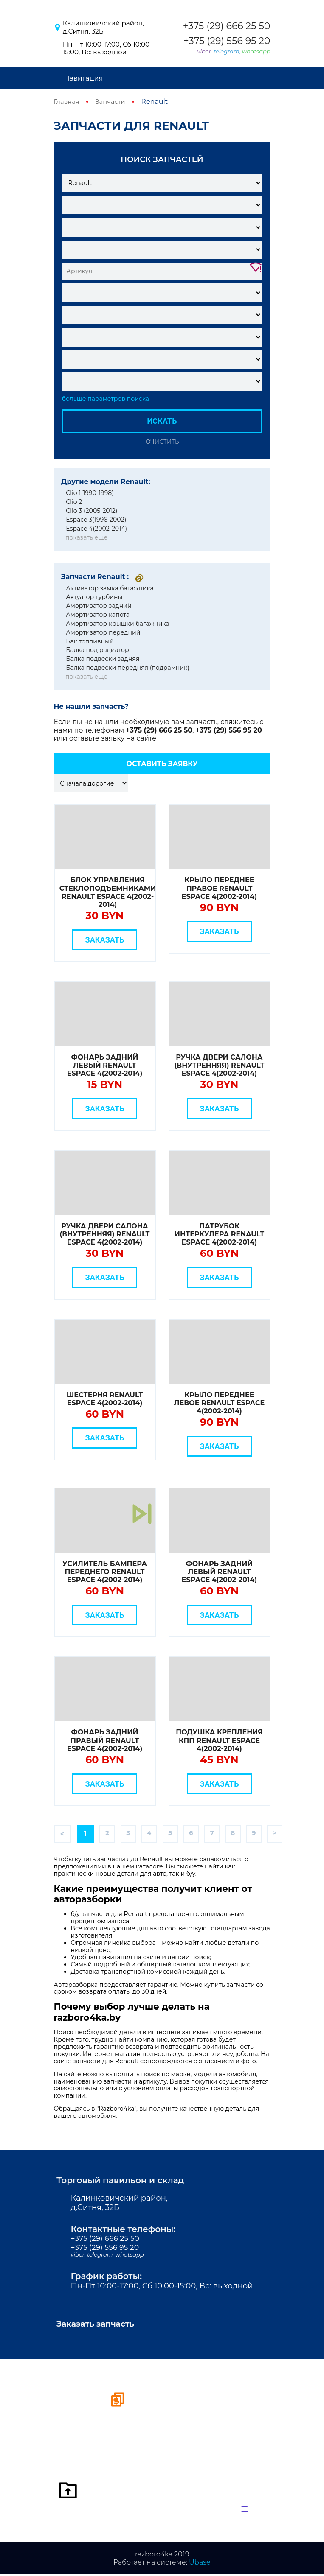 Image resolution: width=324 pixels, height=2576 pixels. What do you see at coordinates (139, 578) in the screenshot?
I see `view your coin balance or currency` at bounding box center [139, 578].